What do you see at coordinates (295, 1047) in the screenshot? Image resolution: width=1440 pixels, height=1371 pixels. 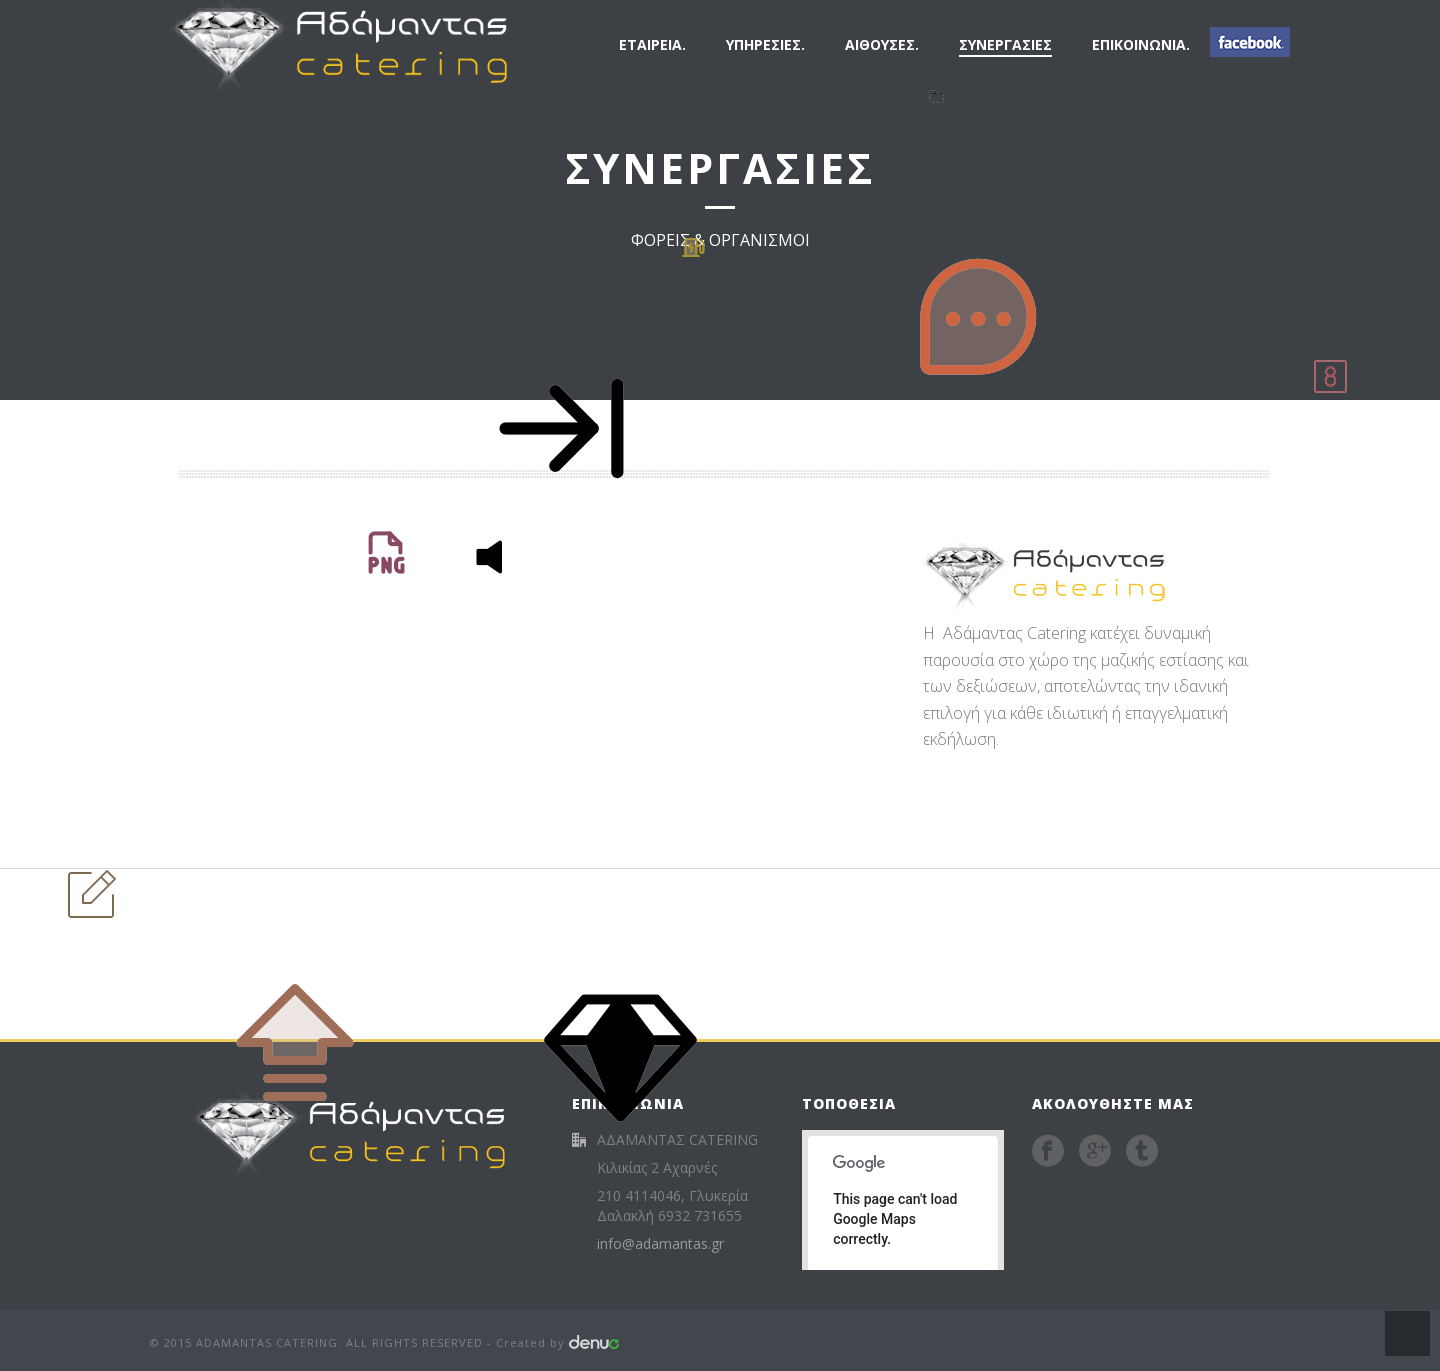 I see `upload multiple files or items` at bounding box center [295, 1047].